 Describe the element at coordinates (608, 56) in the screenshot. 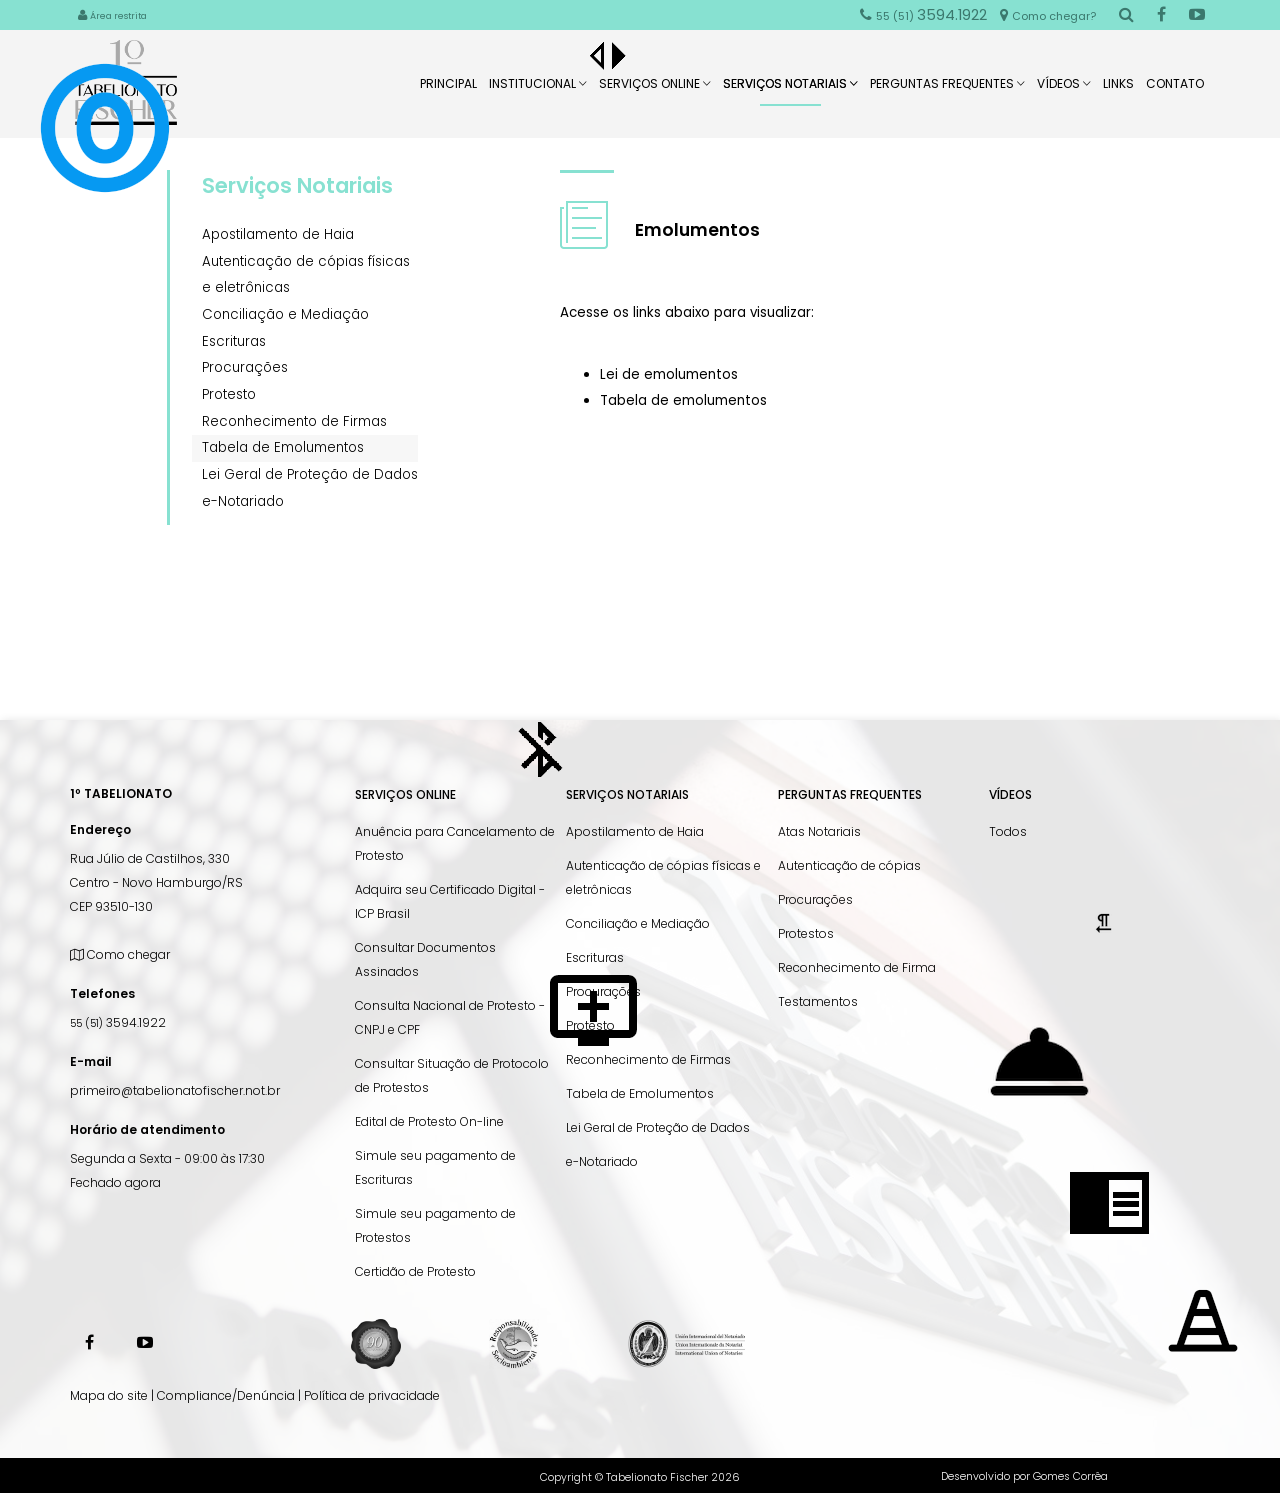

I see `switch to the left panel or view` at that location.